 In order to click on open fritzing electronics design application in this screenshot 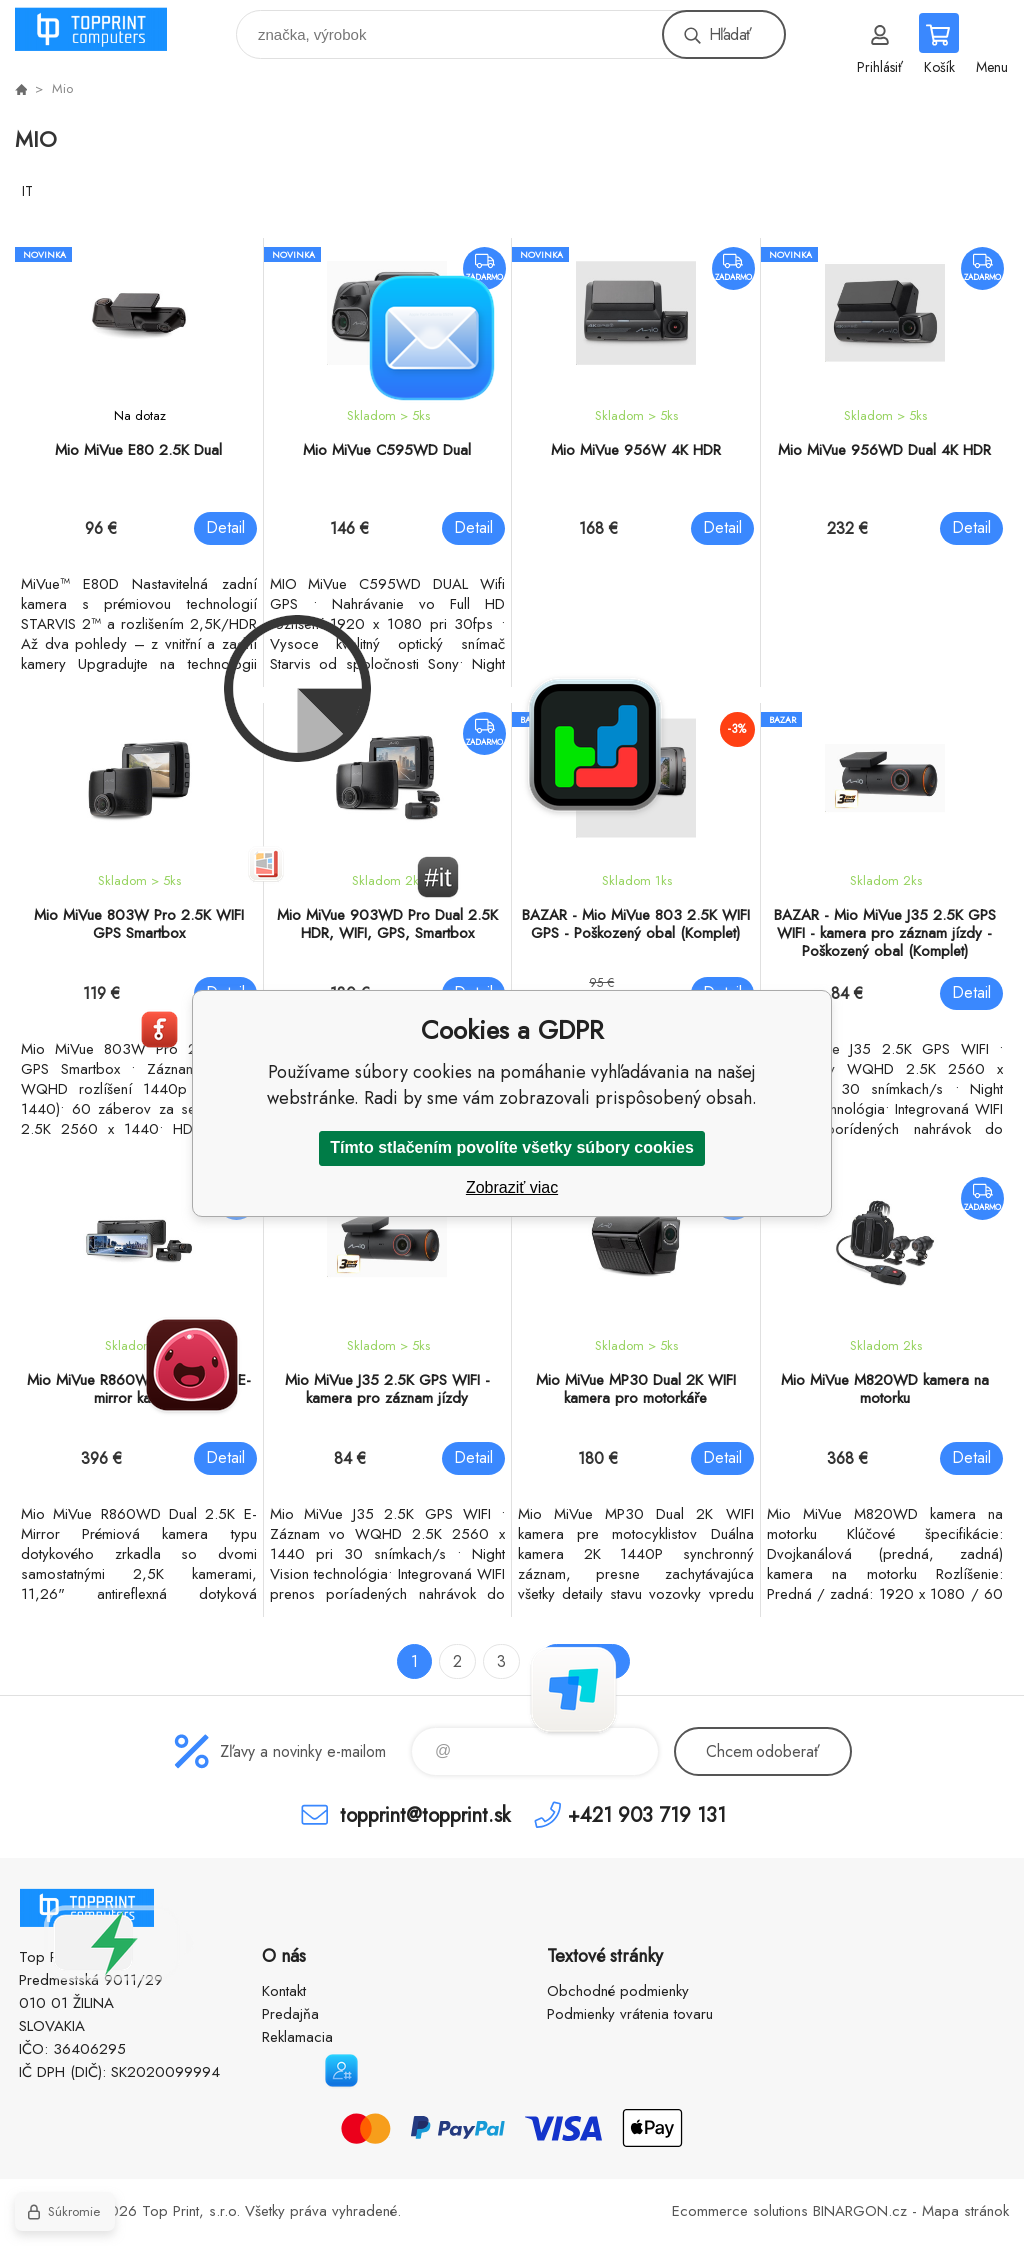, I will do `click(159, 1029)`.